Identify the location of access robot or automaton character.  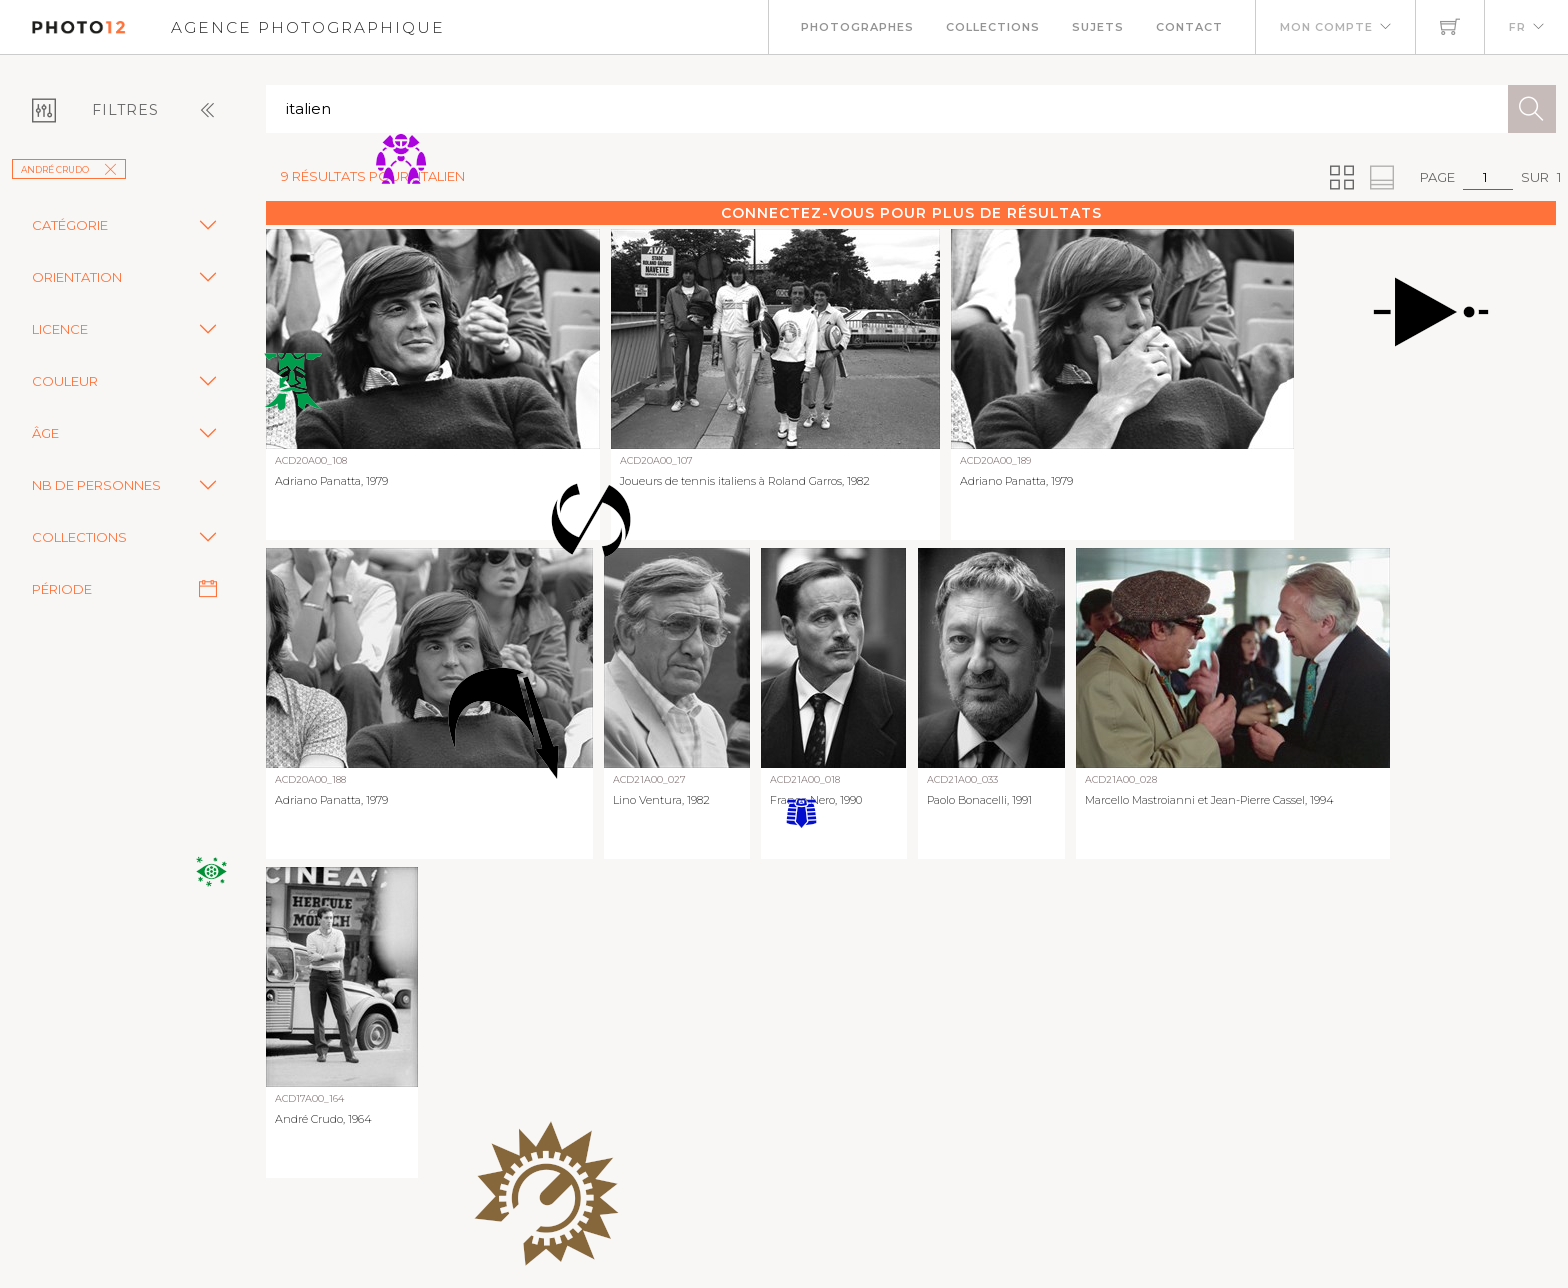
(401, 159).